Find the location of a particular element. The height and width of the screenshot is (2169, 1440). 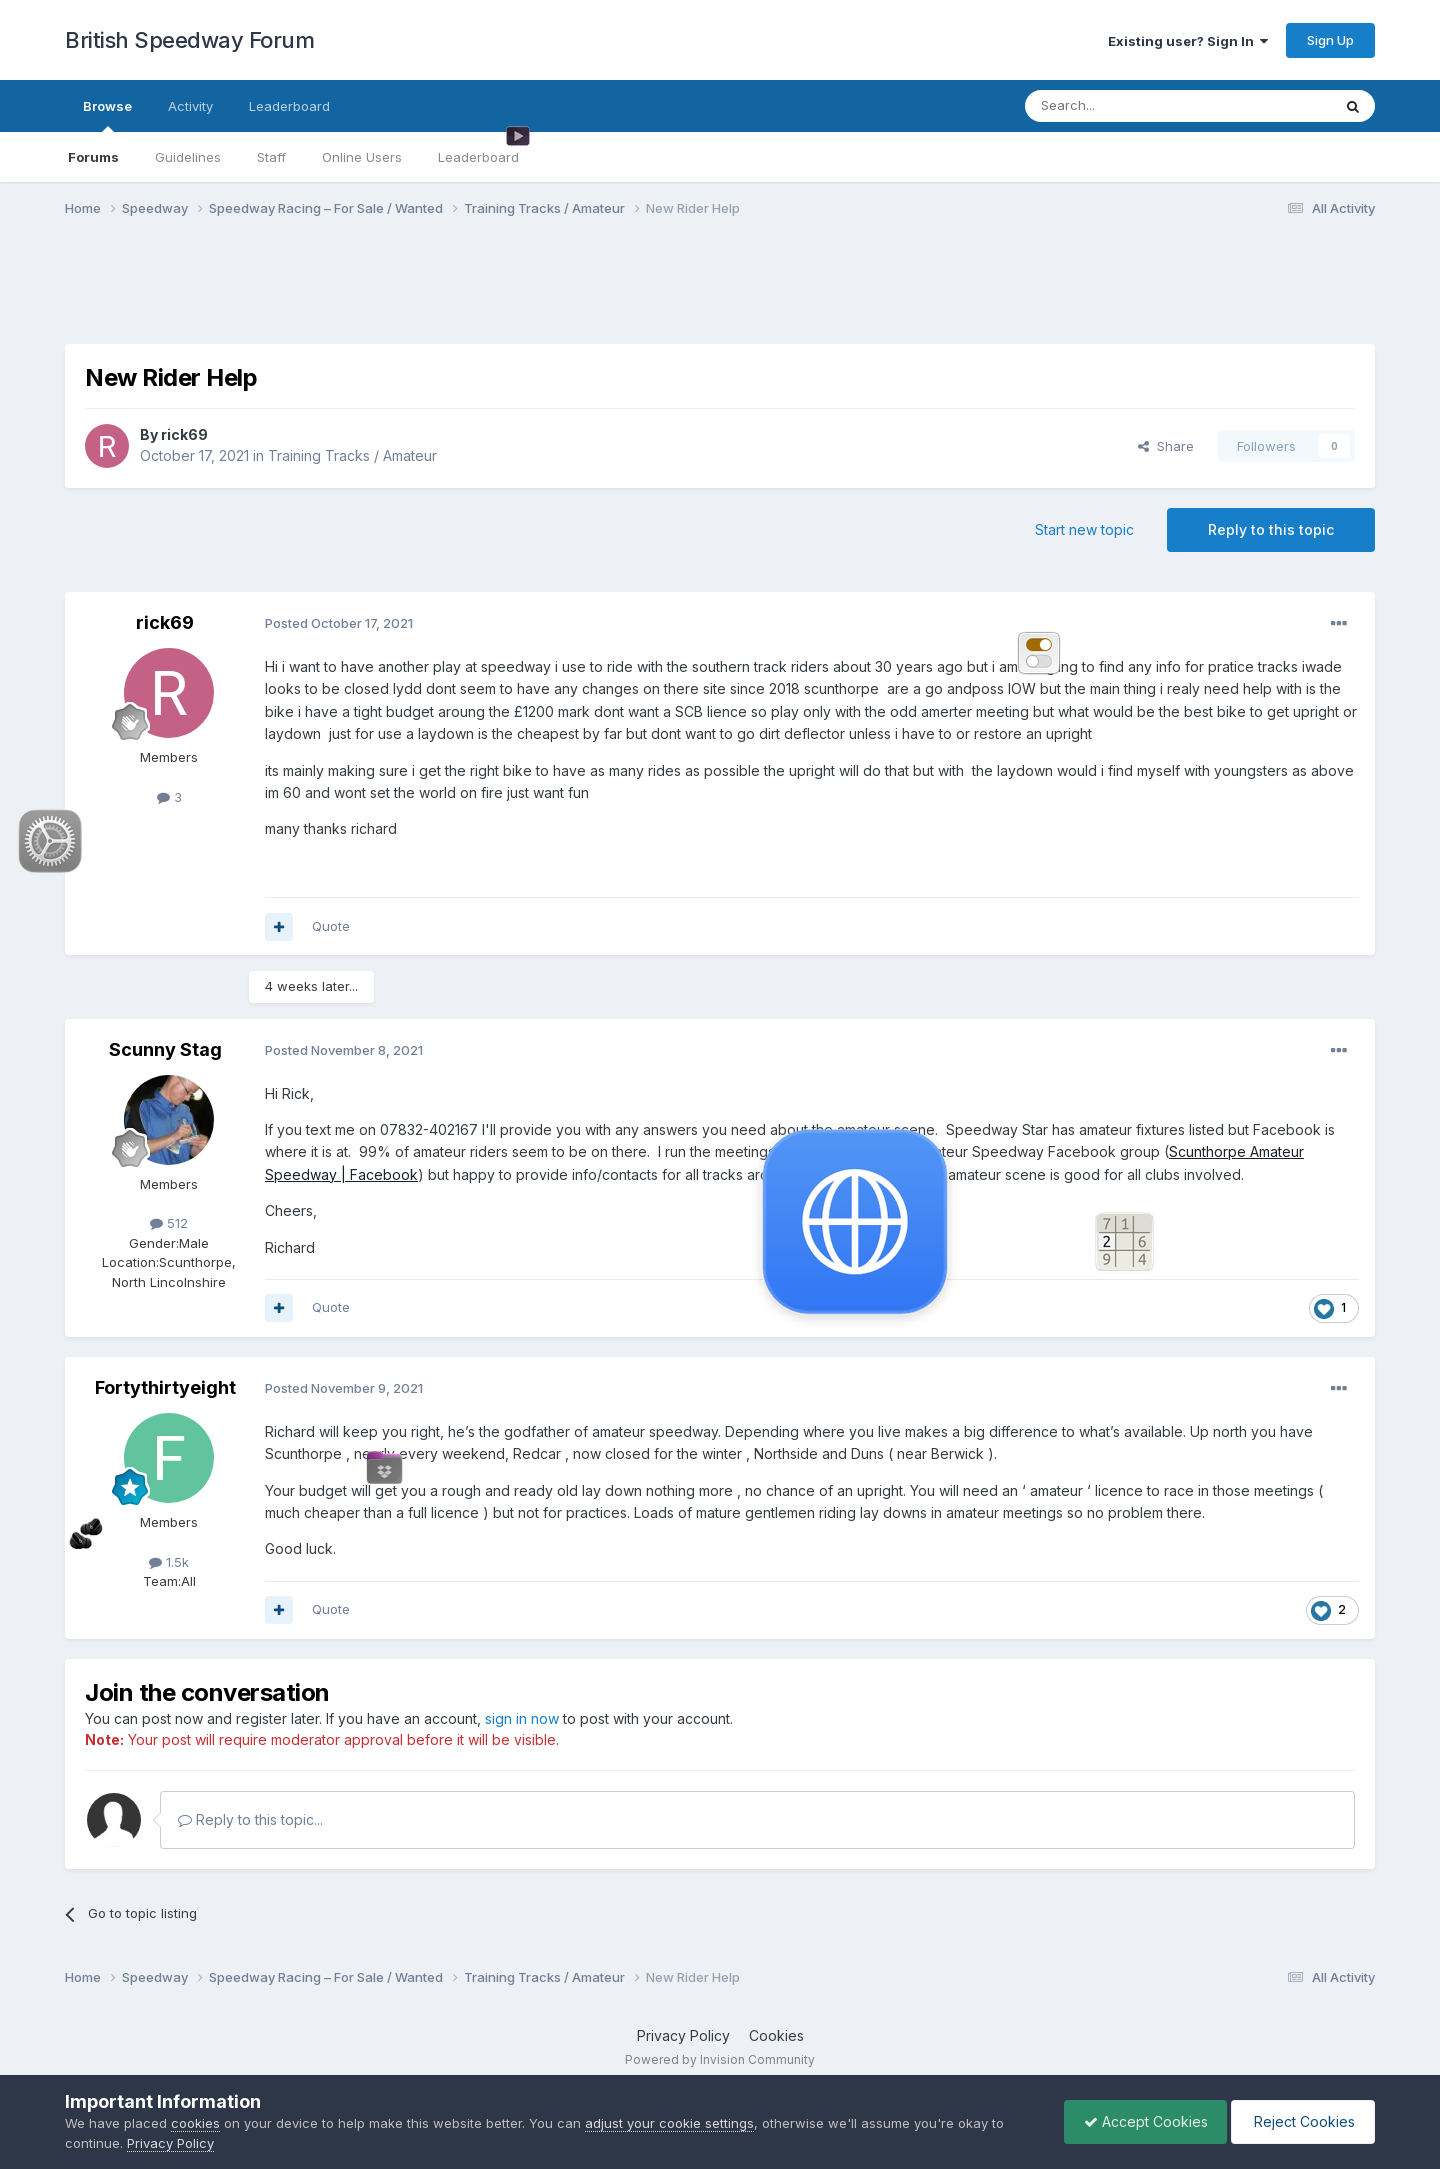

launch the sudoku puzzle game is located at coordinates (1124, 1241).